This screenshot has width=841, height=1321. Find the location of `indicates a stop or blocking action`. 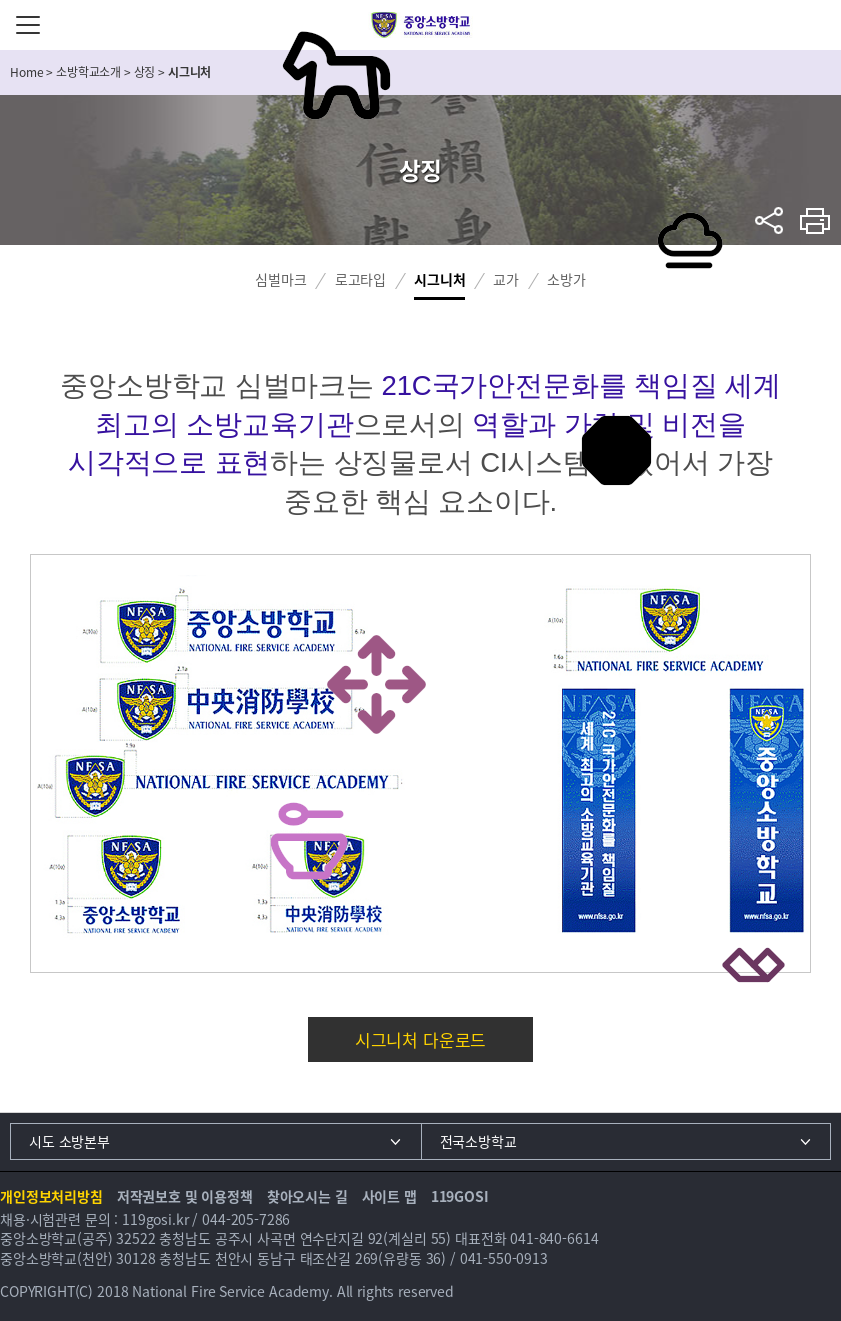

indicates a stop or blocking action is located at coordinates (616, 450).